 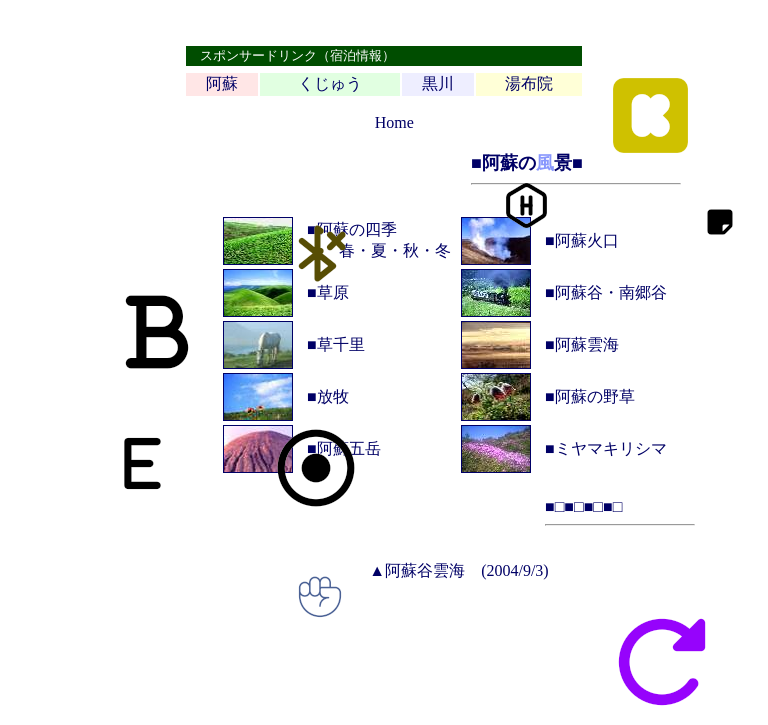 What do you see at coordinates (157, 332) in the screenshot?
I see `apply bold formatting to selected text` at bounding box center [157, 332].